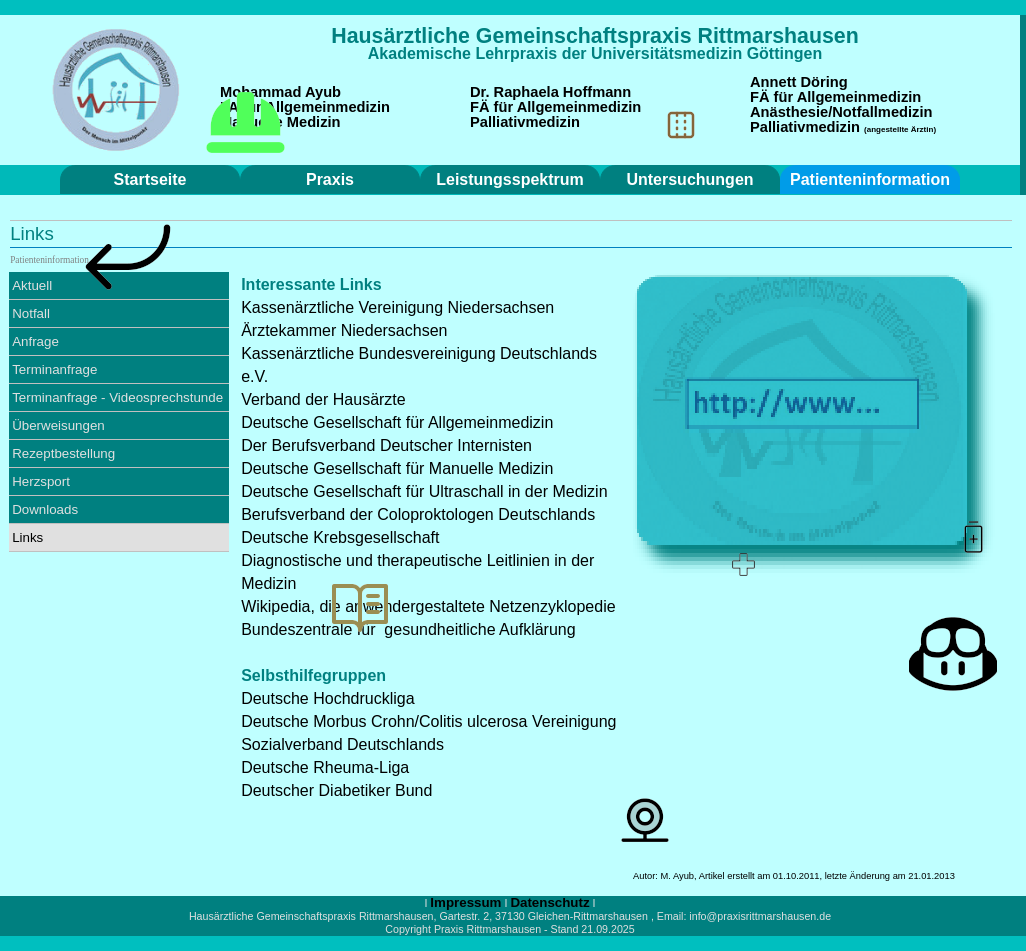  I want to click on open reading mode or e-reader, so click(360, 604).